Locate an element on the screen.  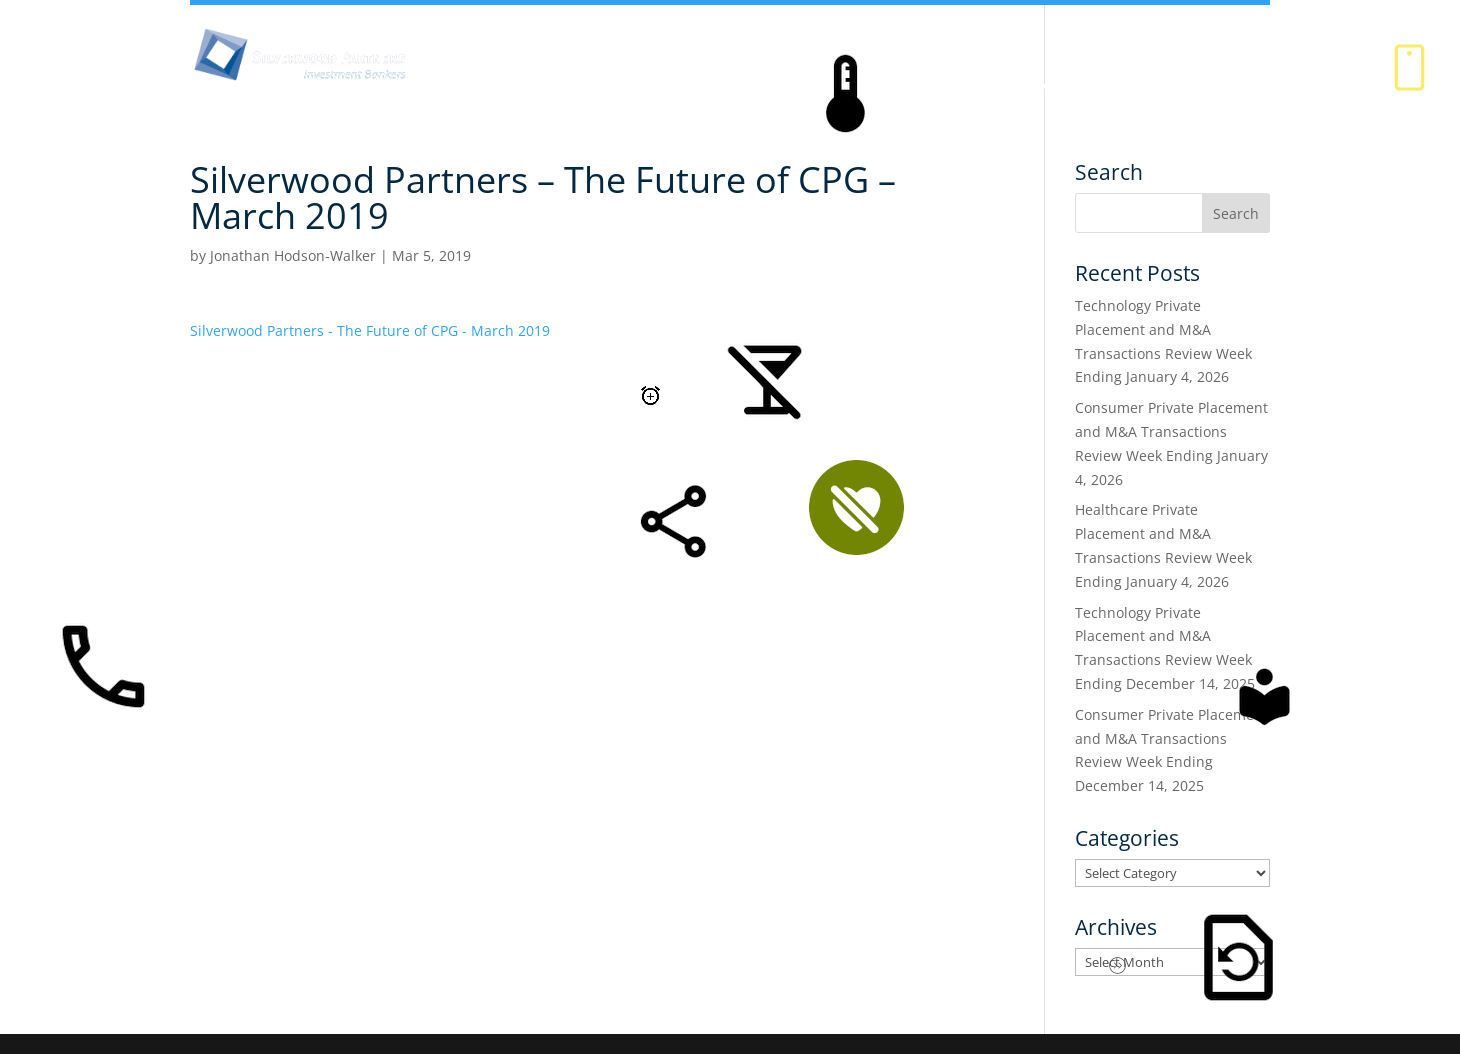
remove from favorites is located at coordinates (856, 507).